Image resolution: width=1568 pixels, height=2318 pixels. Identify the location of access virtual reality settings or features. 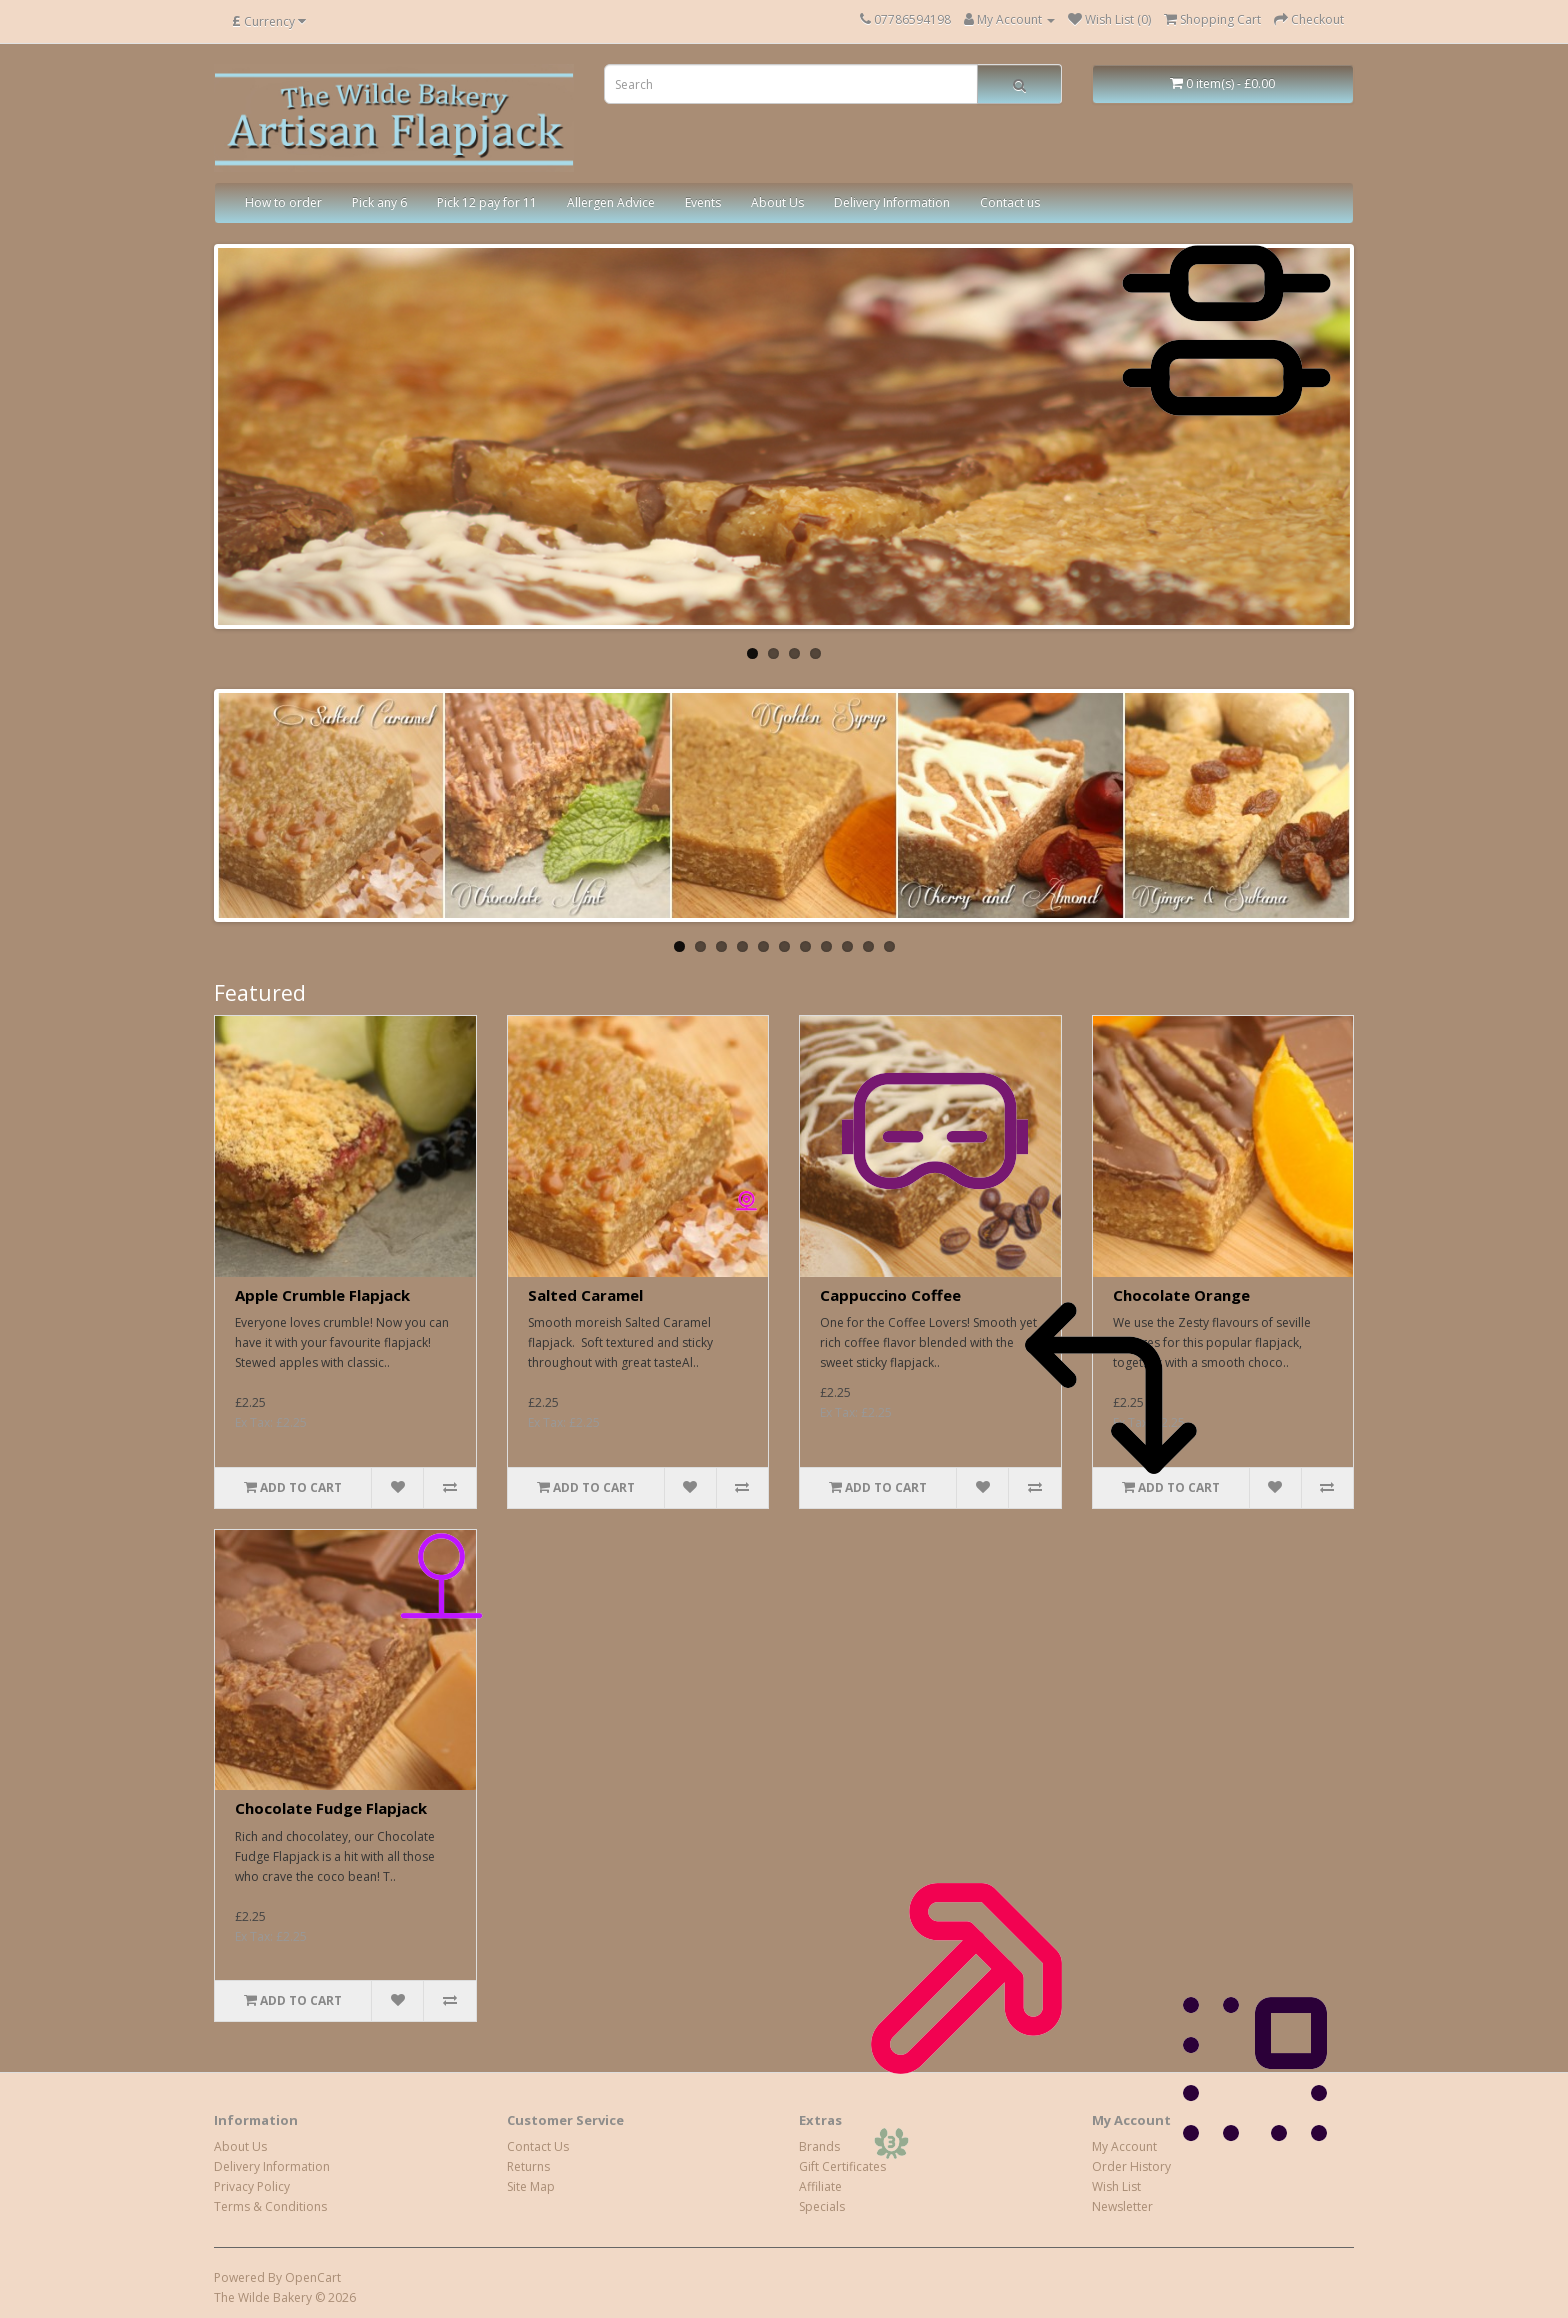
(935, 1131).